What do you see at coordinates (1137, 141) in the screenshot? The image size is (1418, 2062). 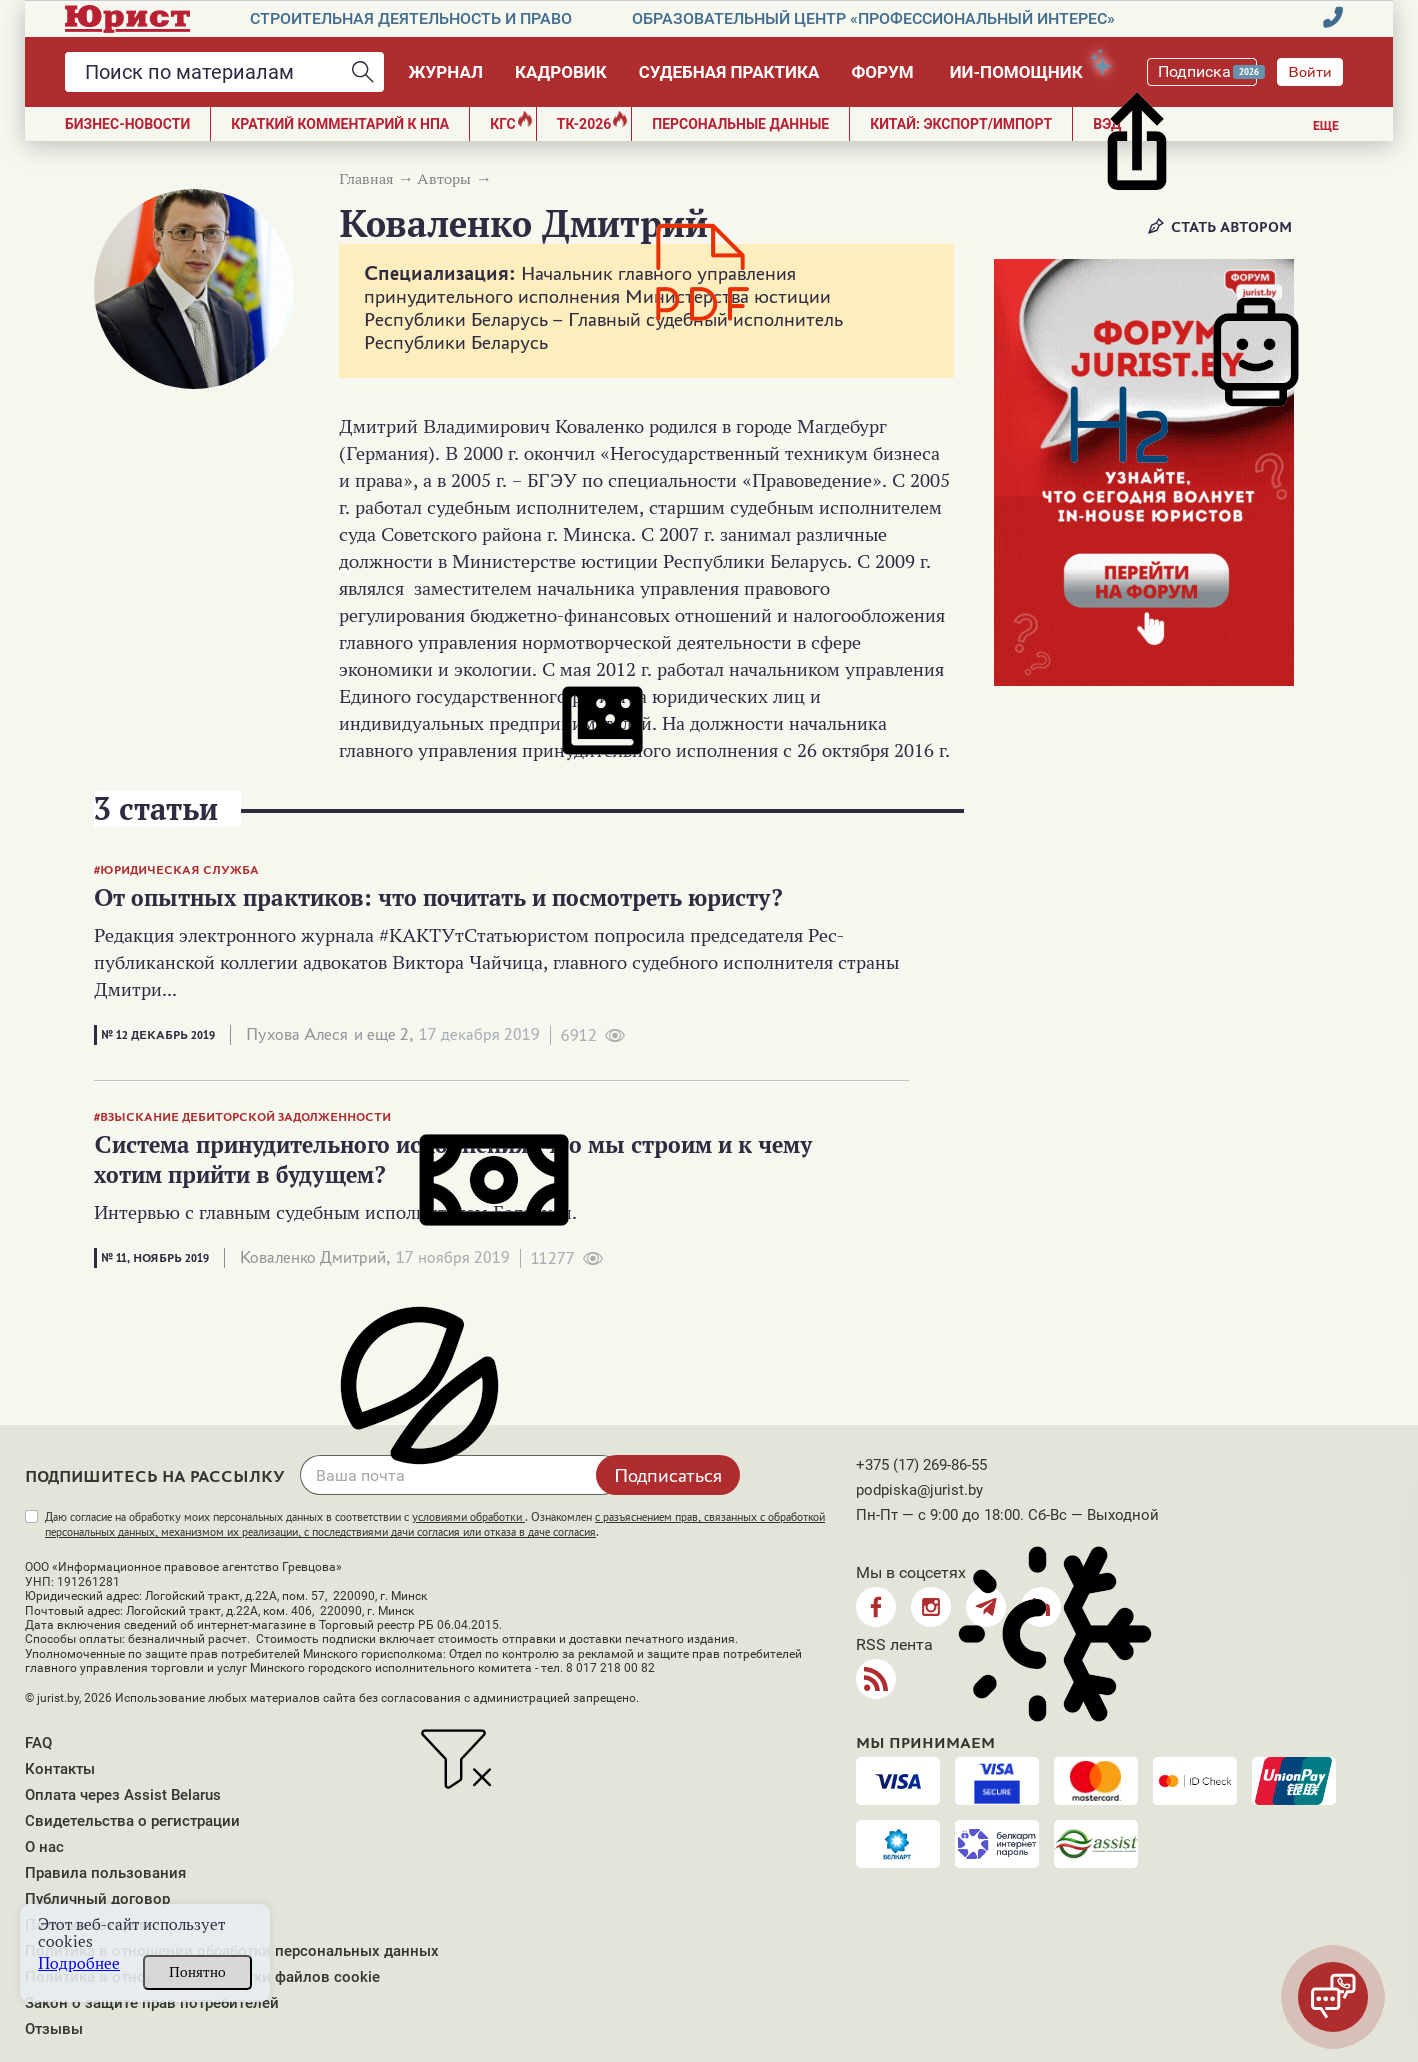 I see `share this content` at bounding box center [1137, 141].